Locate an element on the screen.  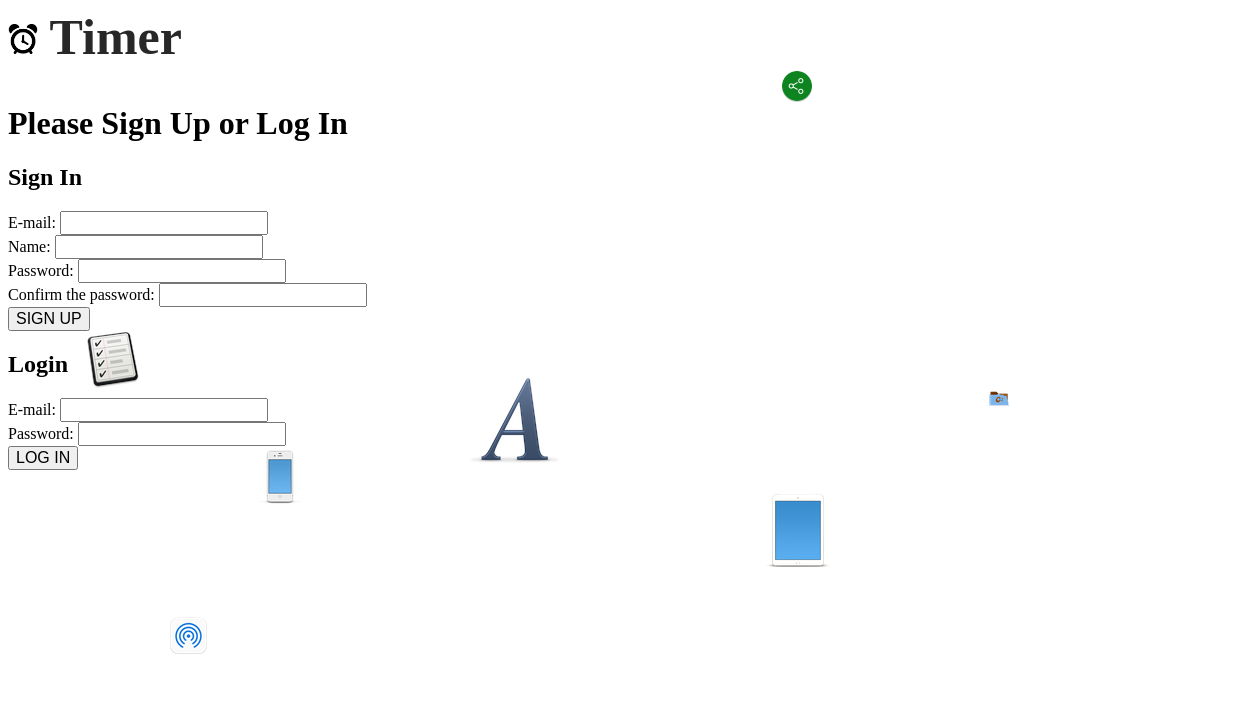
iPad Air 2 device with cellular connectivity is located at coordinates (798, 530).